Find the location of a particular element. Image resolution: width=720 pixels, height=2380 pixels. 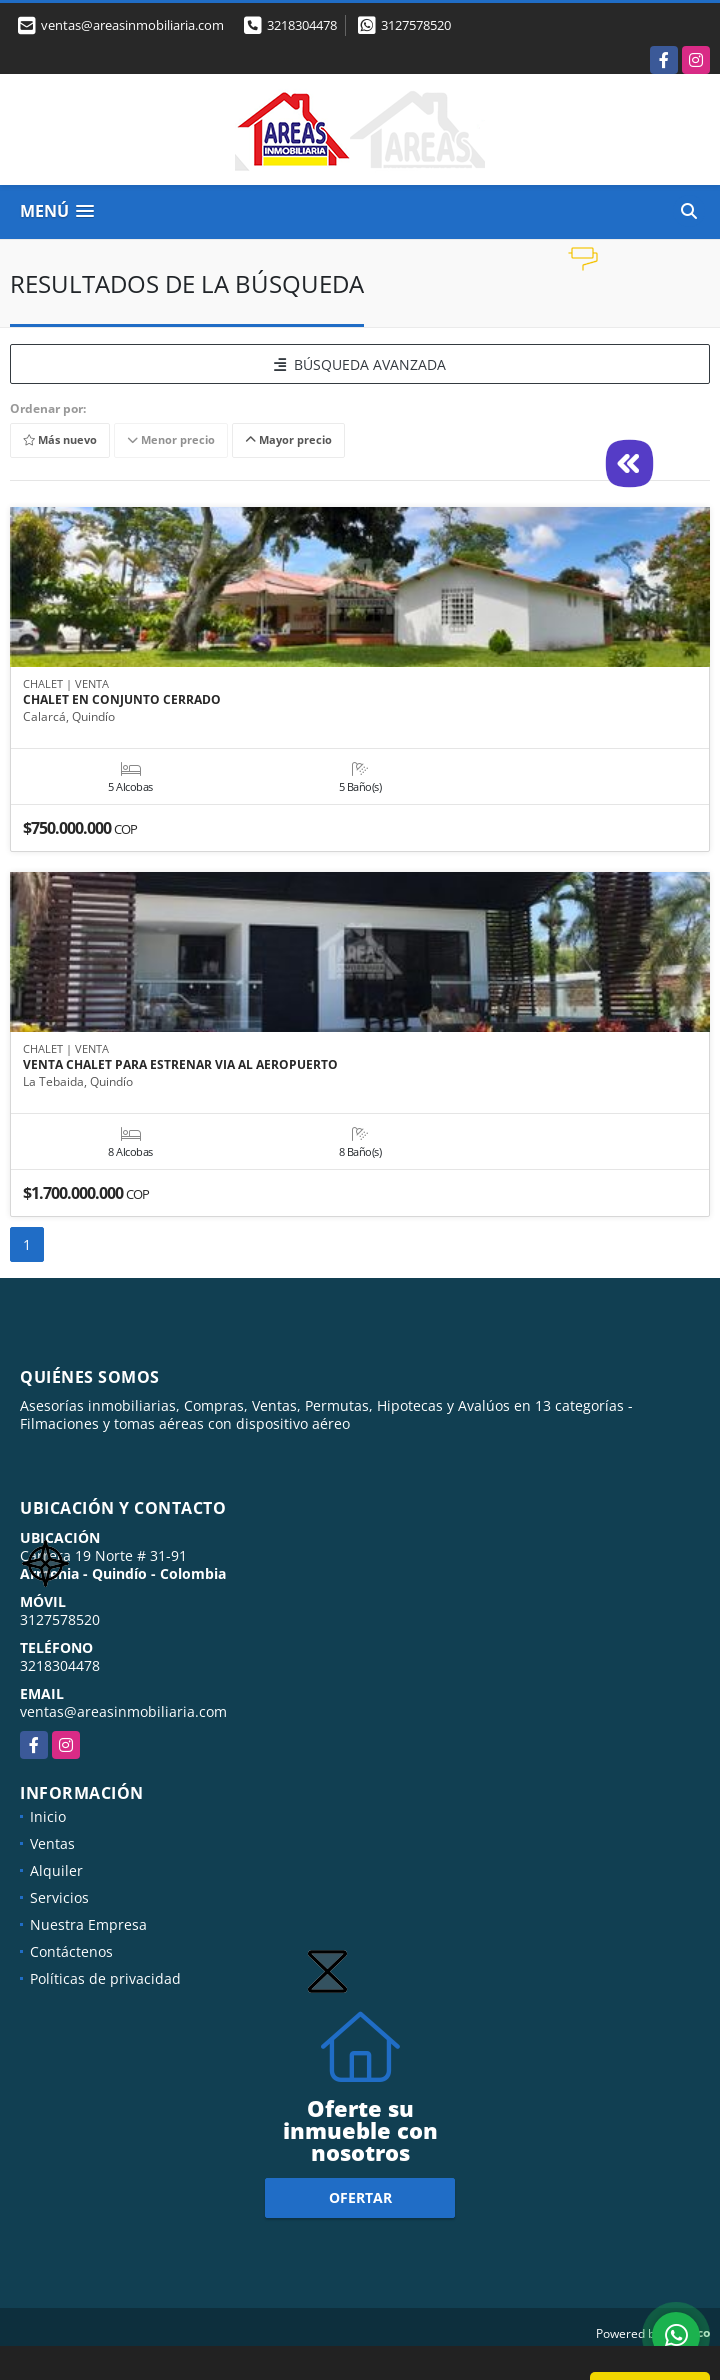

go back to the previous screen is located at coordinates (629, 463).